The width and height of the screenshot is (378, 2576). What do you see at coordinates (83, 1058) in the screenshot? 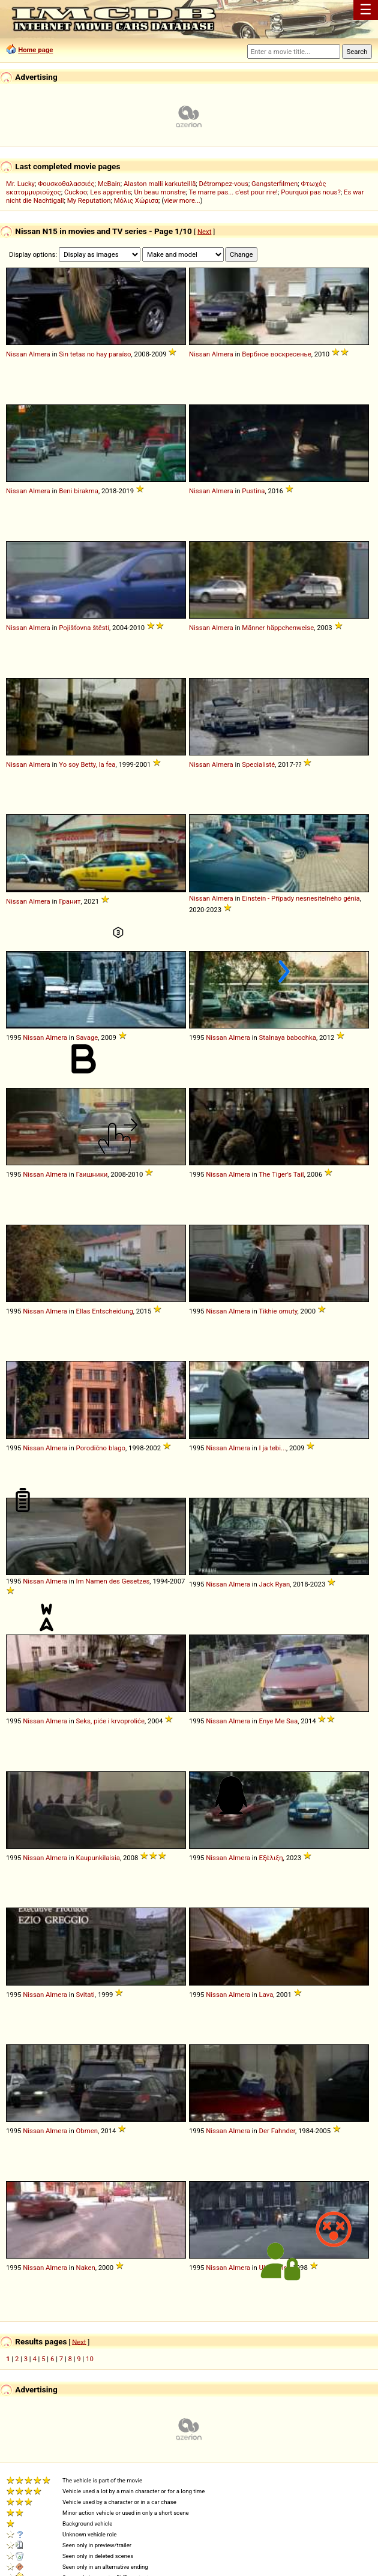
I see `apply bold formatting to selected text` at bounding box center [83, 1058].